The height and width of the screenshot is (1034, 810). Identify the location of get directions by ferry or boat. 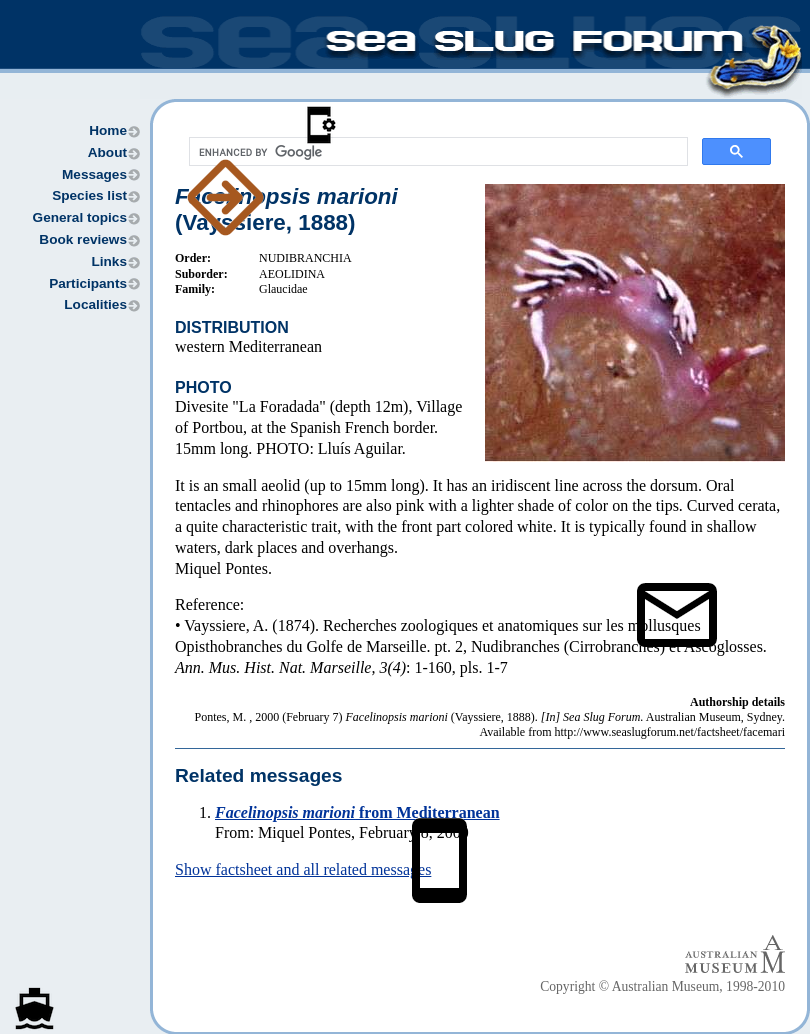
(34, 1008).